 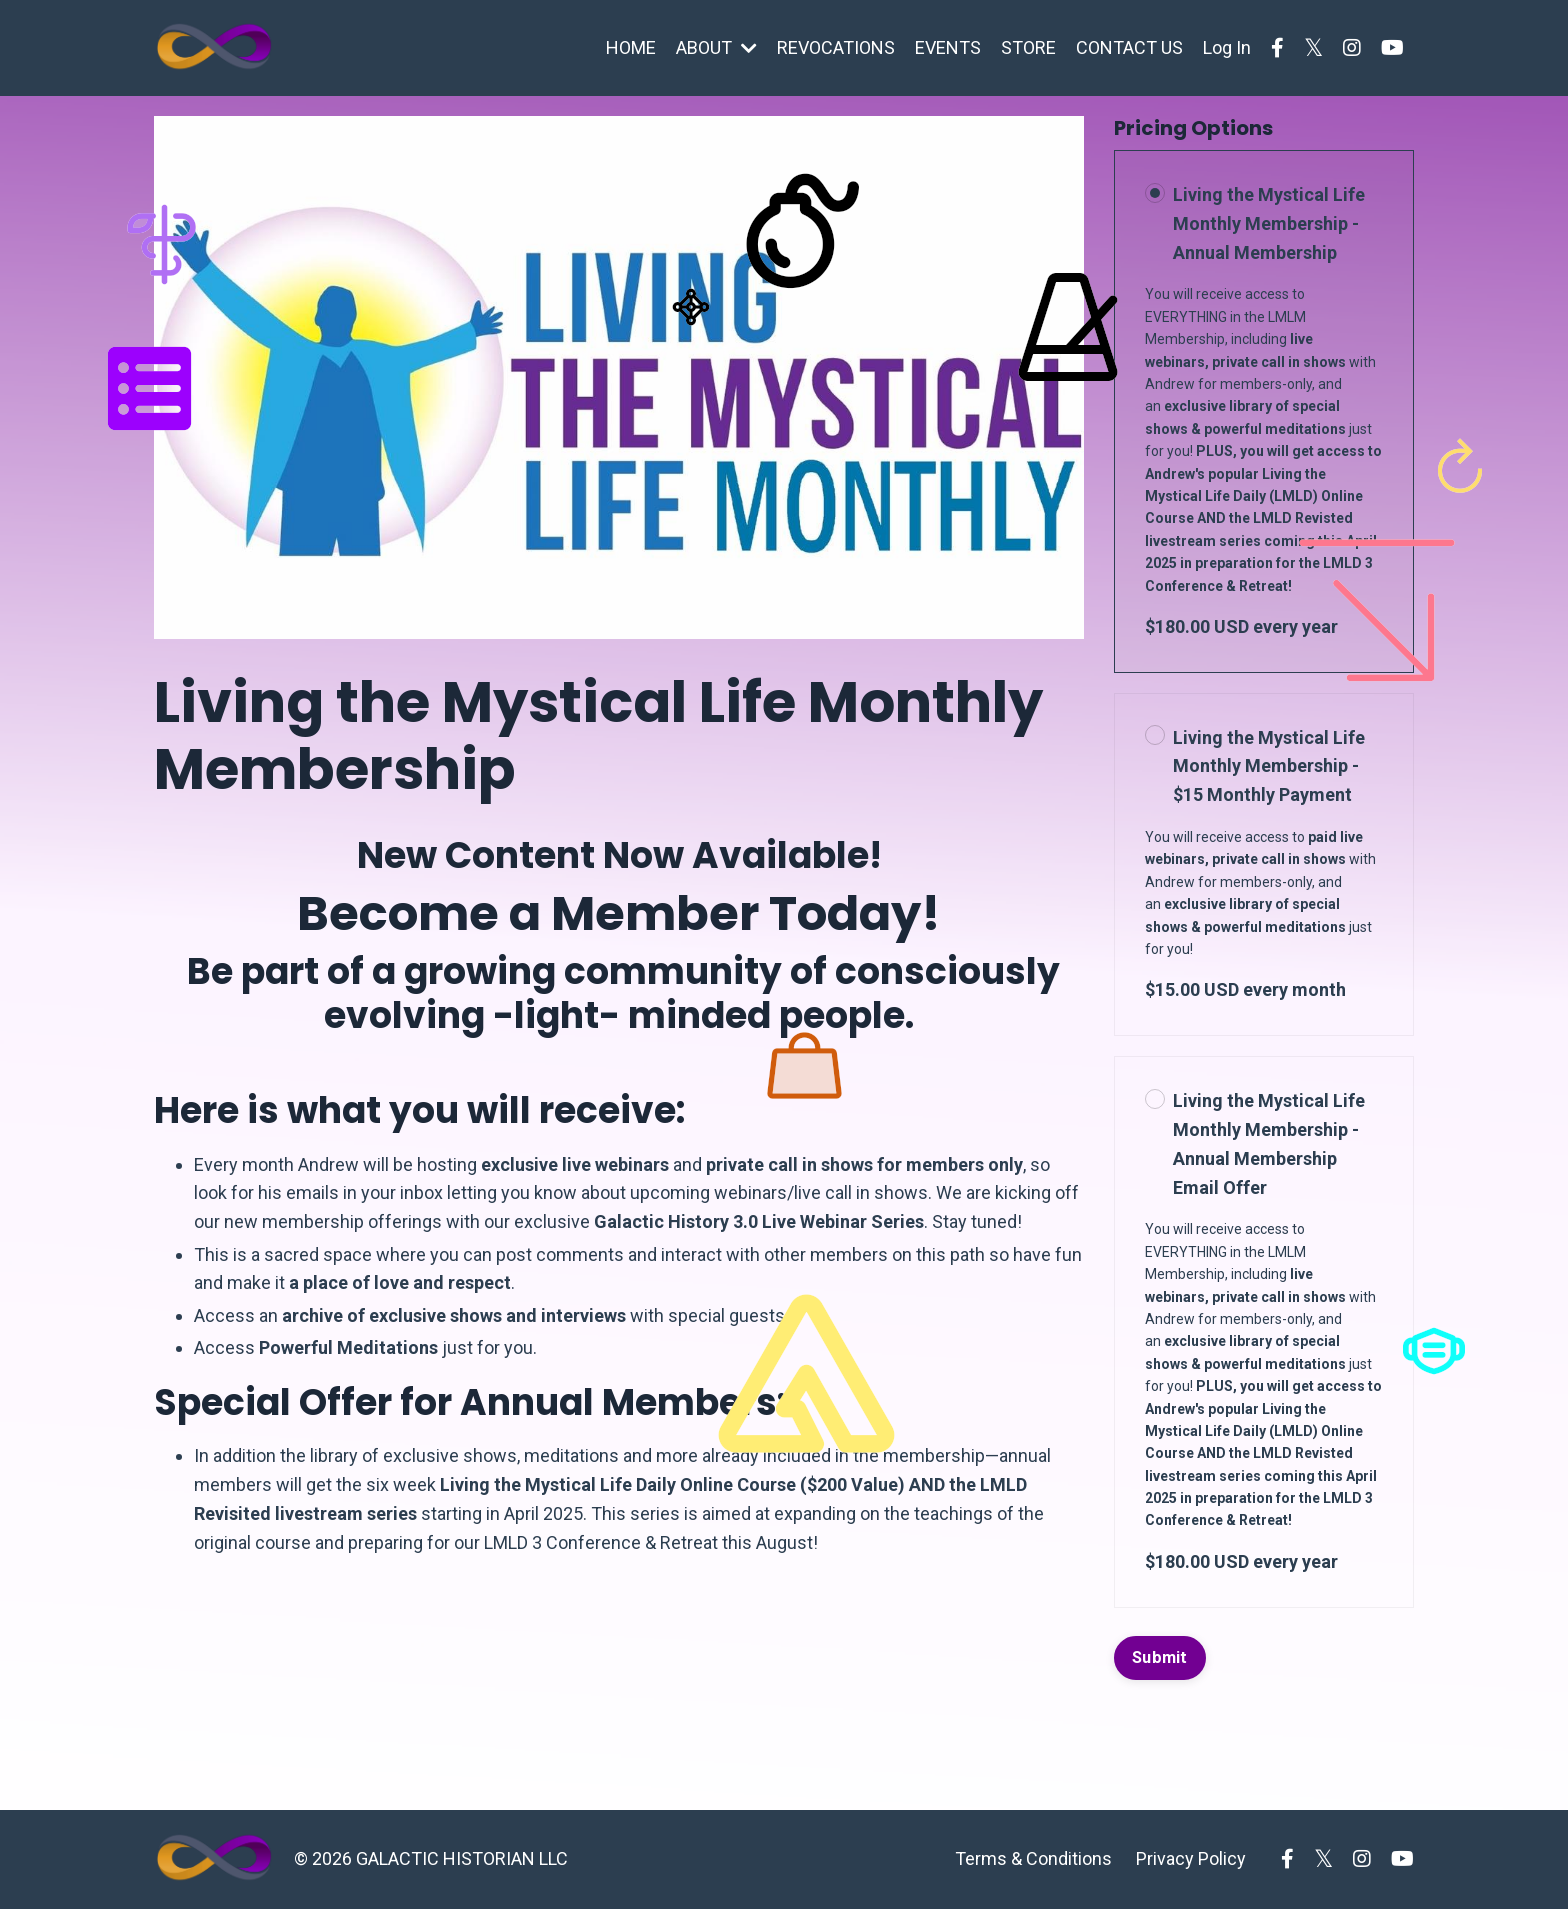 I want to click on view your shopping bag, so click(x=804, y=1069).